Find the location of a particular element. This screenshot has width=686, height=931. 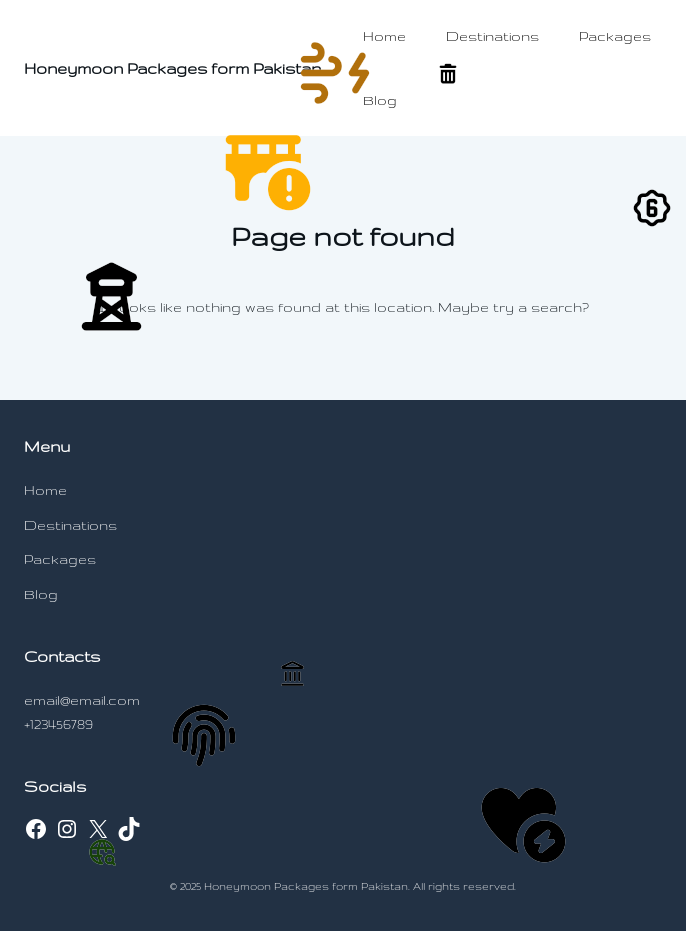

indicates rank or position number 6 is located at coordinates (652, 208).